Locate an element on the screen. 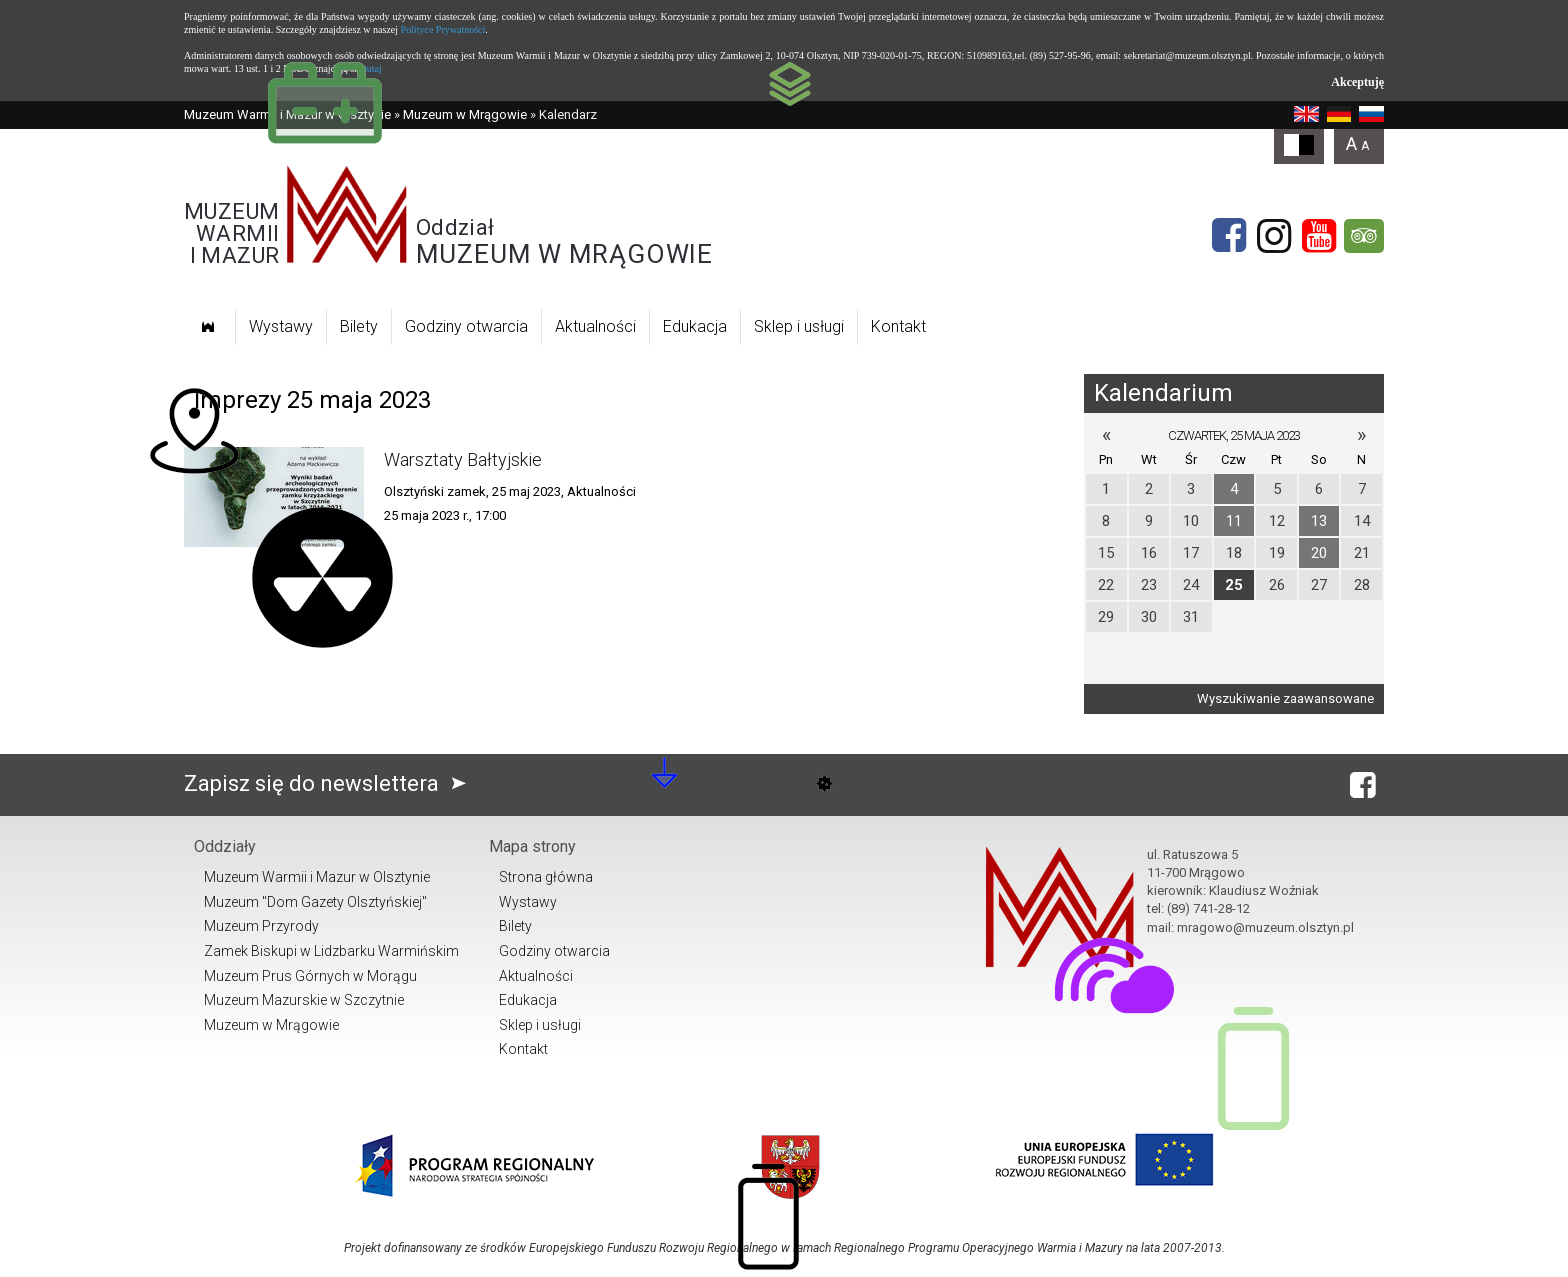 This screenshot has width=1568, height=1277. fallout shelter location indicator is located at coordinates (322, 577).